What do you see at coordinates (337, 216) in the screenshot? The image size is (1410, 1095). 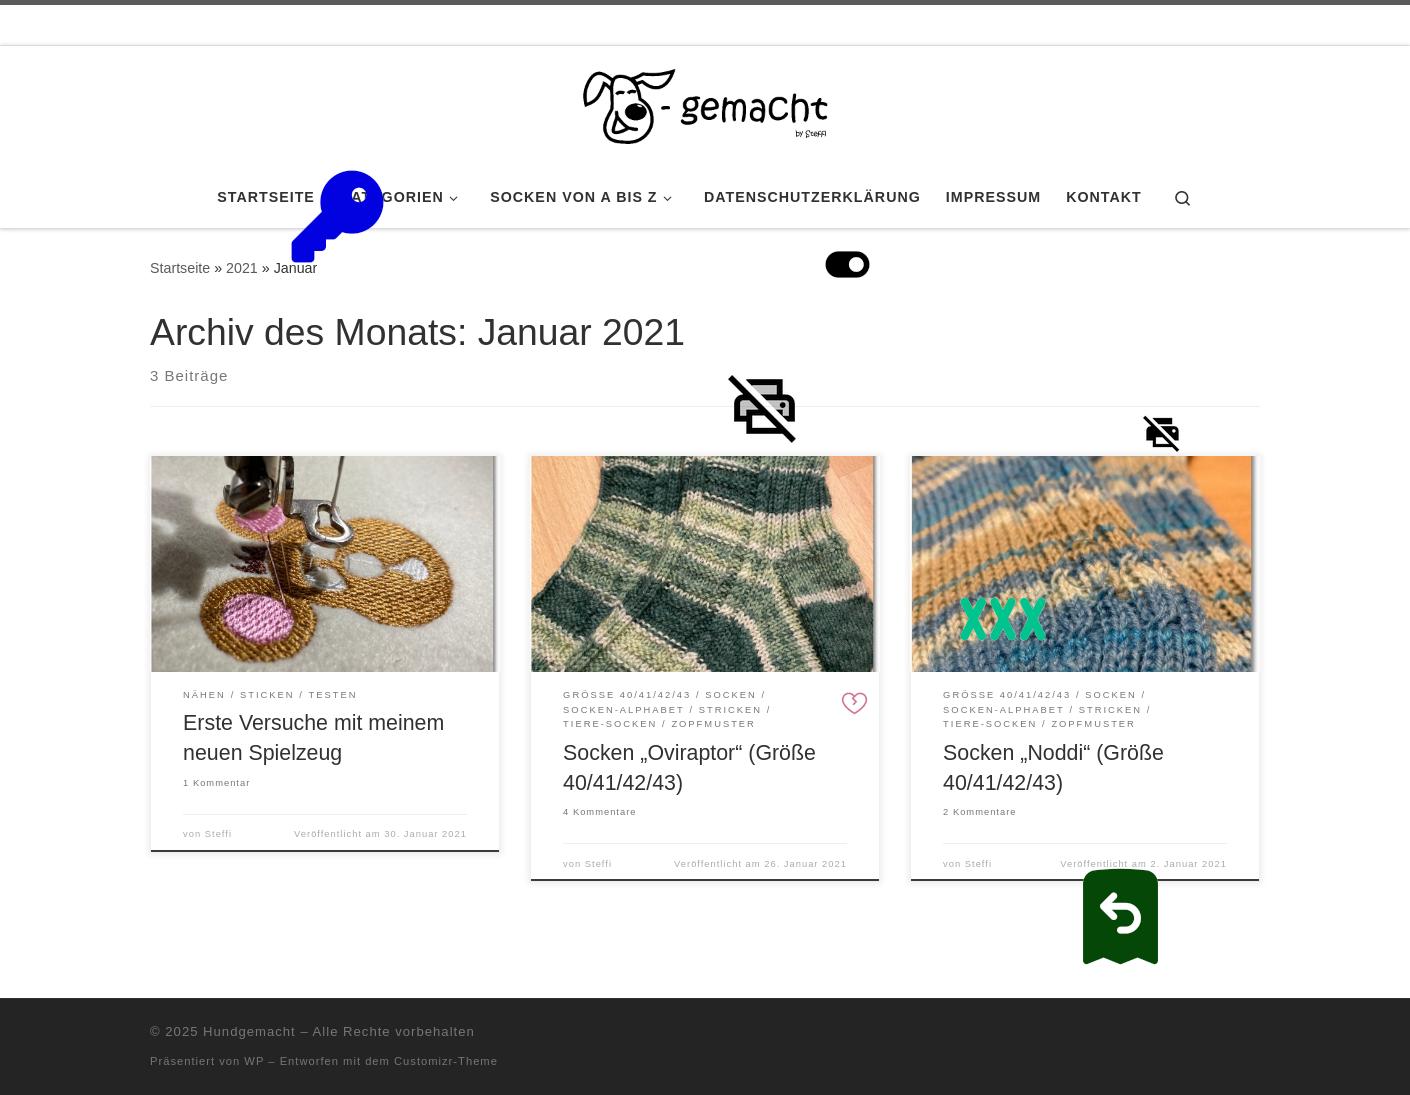 I see `access security or password settings` at bounding box center [337, 216].